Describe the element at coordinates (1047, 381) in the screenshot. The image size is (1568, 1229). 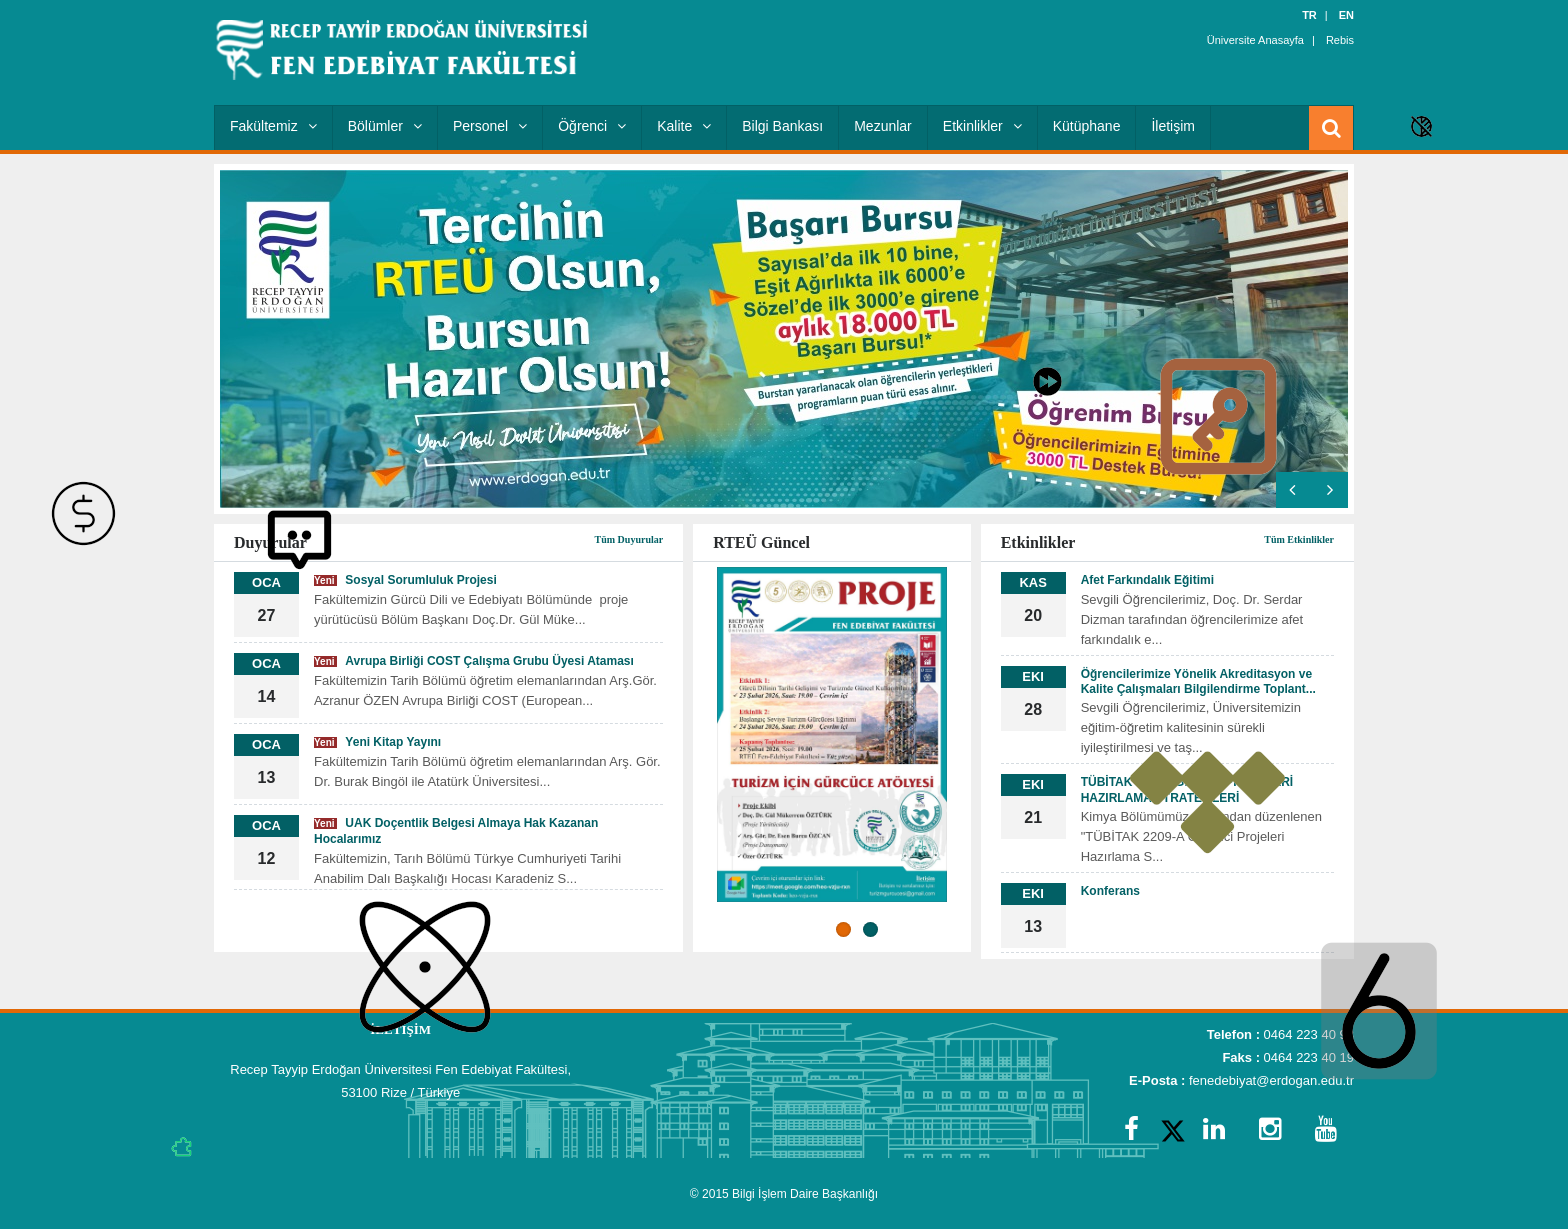
I see `skip to the next track` at that location.